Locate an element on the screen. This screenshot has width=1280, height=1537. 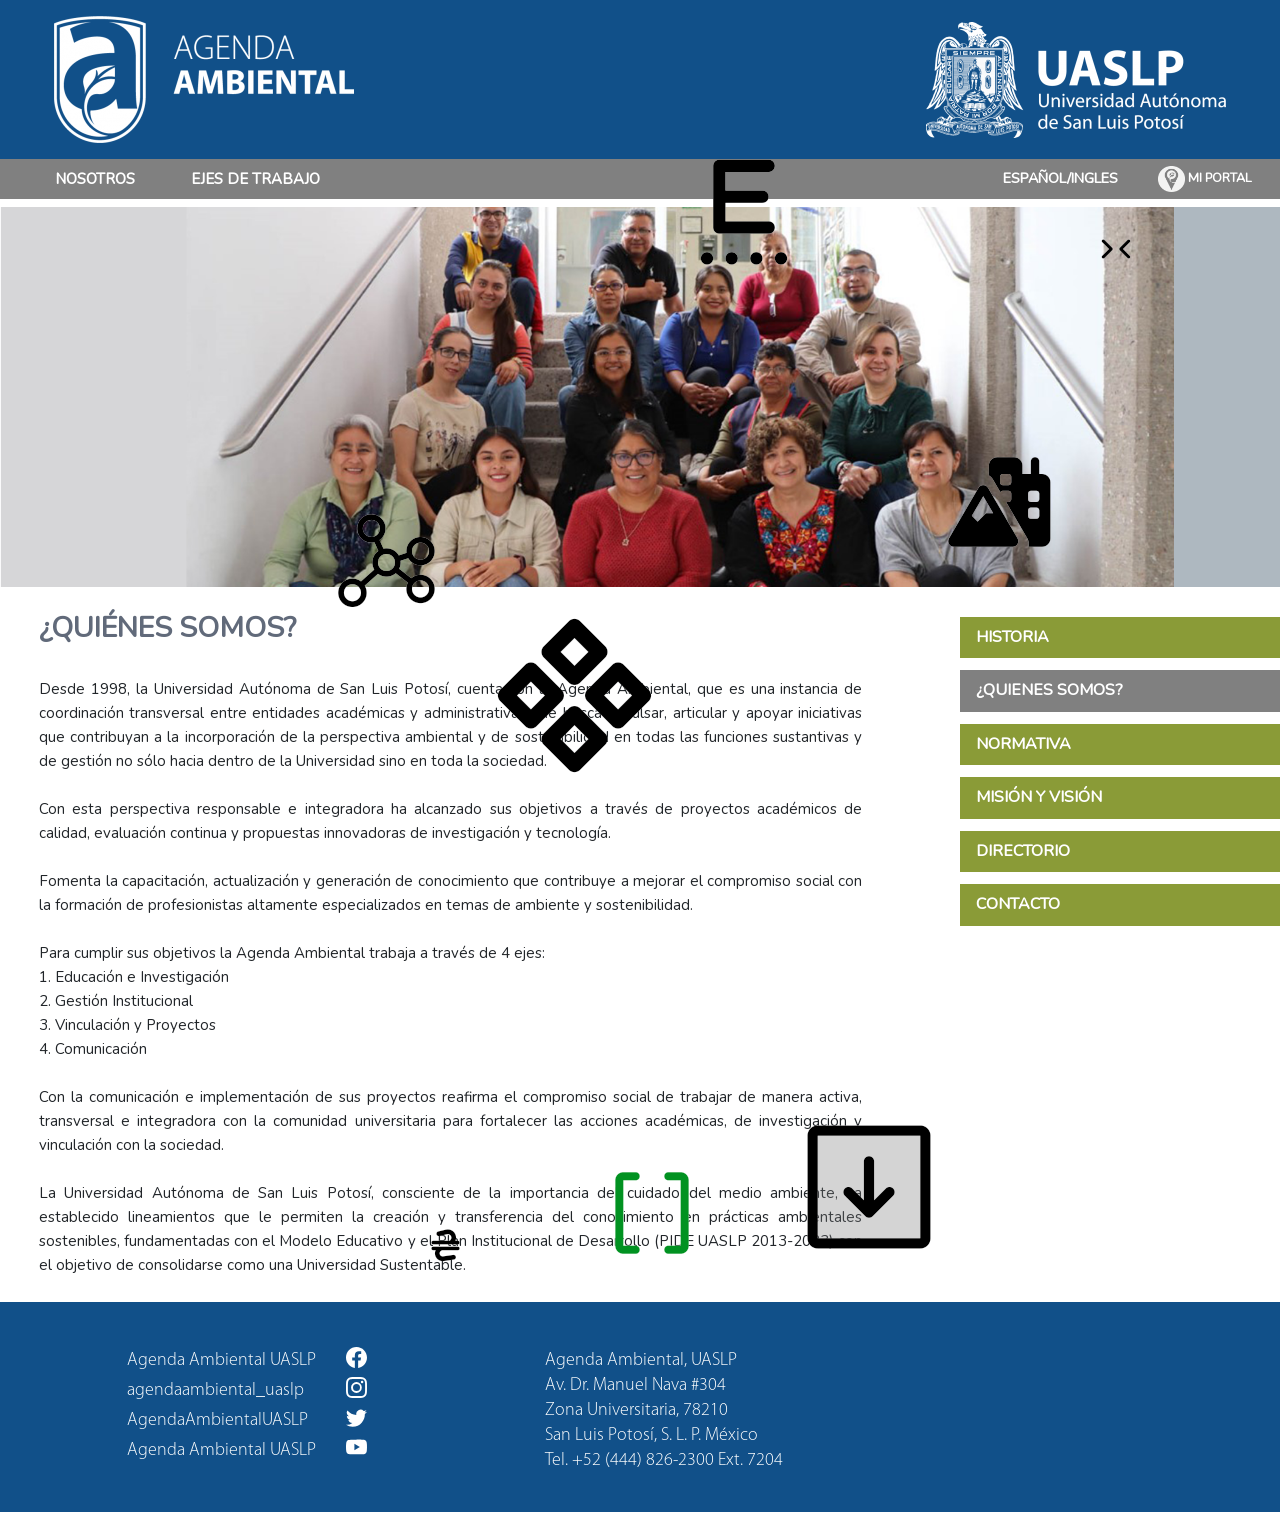
explore outdoor and urban destinations is located at coordinates (1000, 502).